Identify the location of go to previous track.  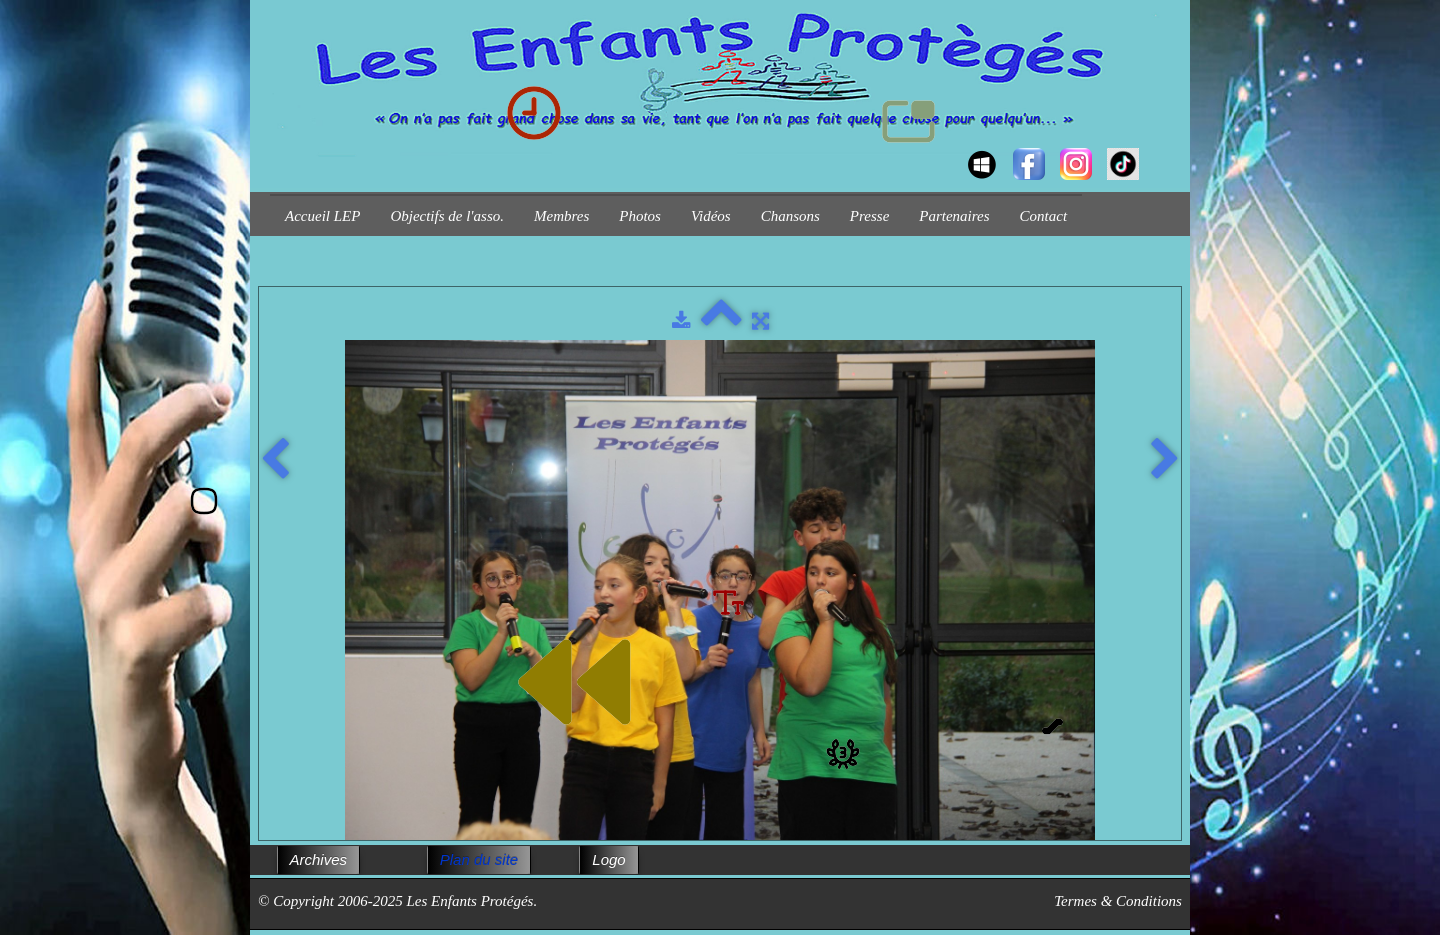
(577, 682).